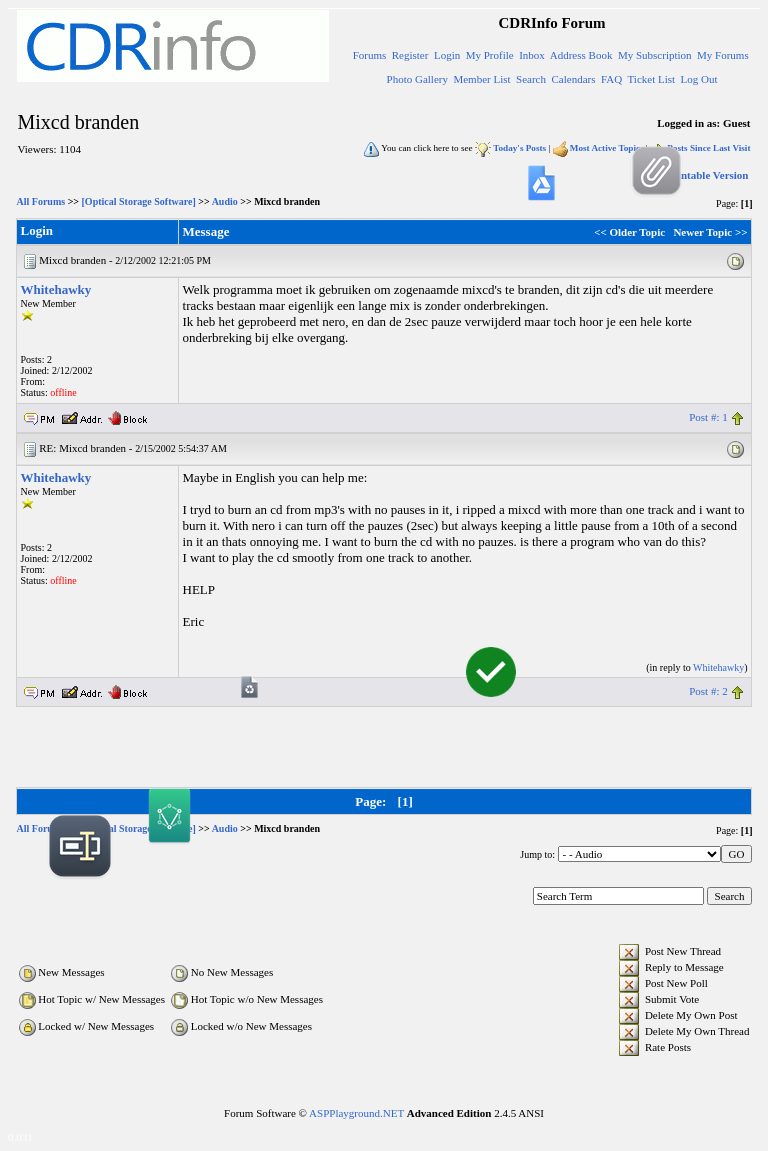  Describe the element at coordinates (169, 816) in the screenshot. I see `vector graphics template file` at that location.